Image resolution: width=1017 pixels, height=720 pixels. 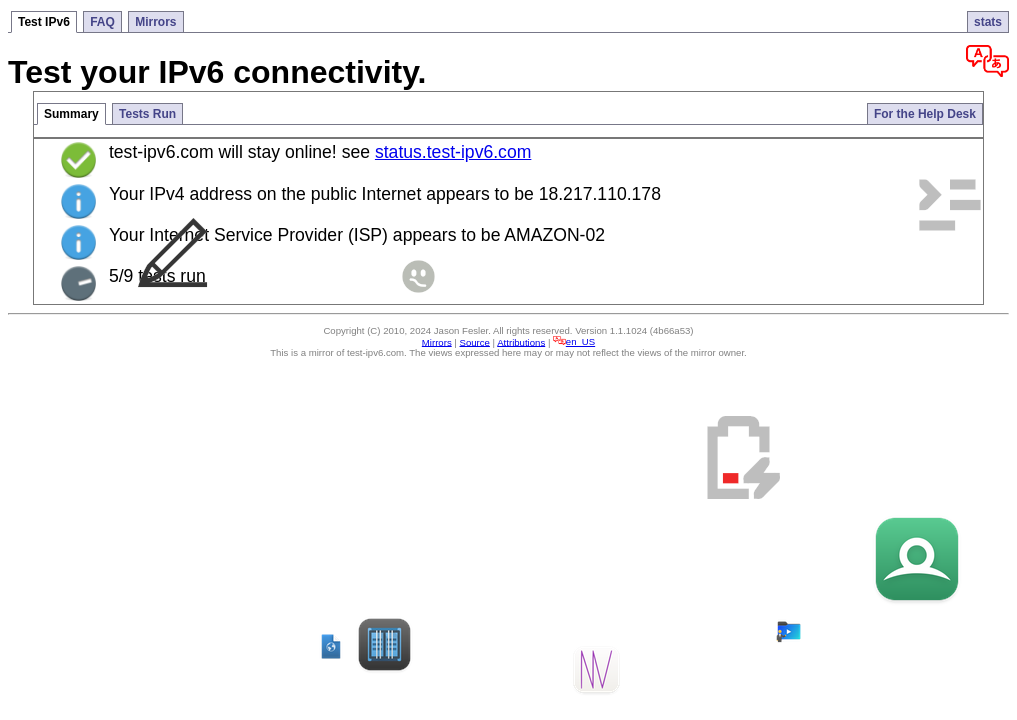 I want to click on decrease text indentation (right-to-left layout), so click(x=950, y=205).